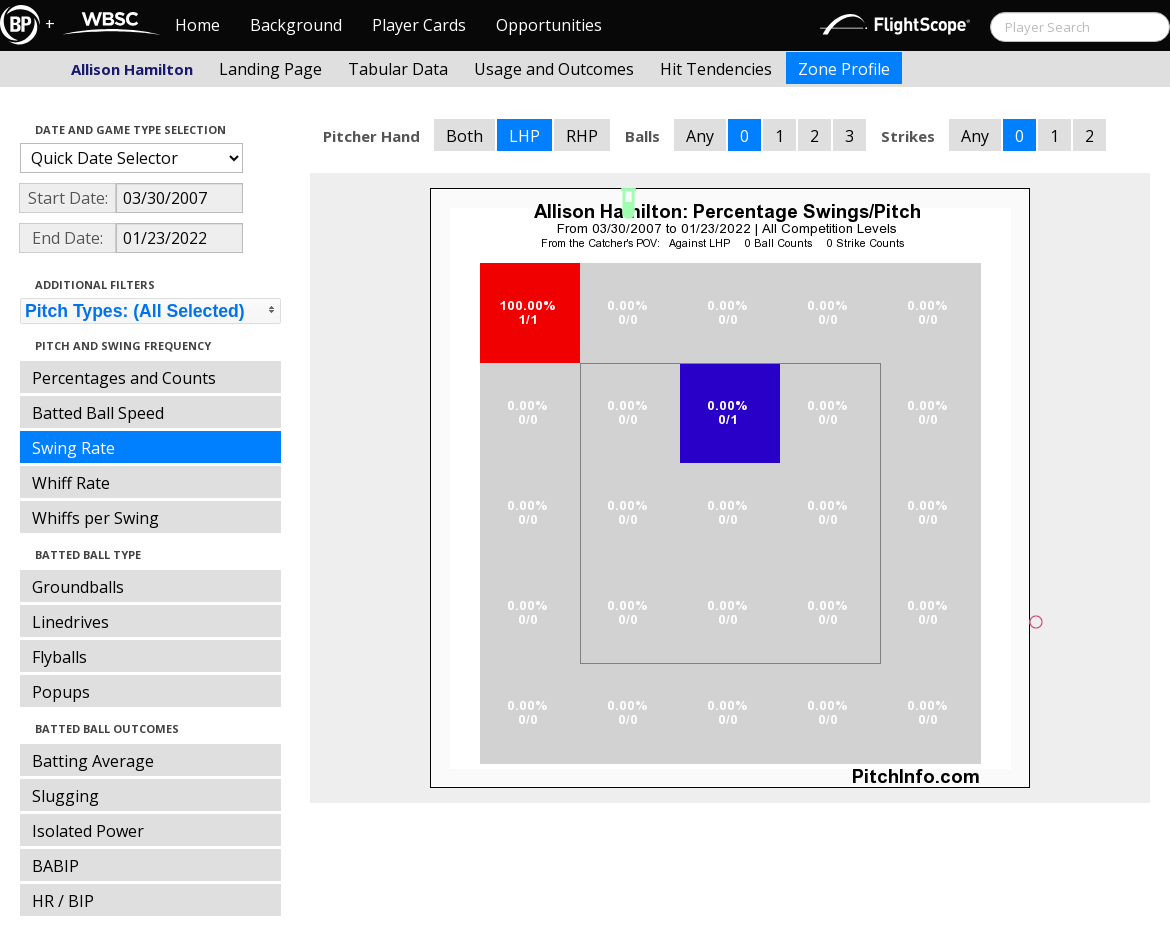  I want to click on unselected radio button option, so click(1036, 622).